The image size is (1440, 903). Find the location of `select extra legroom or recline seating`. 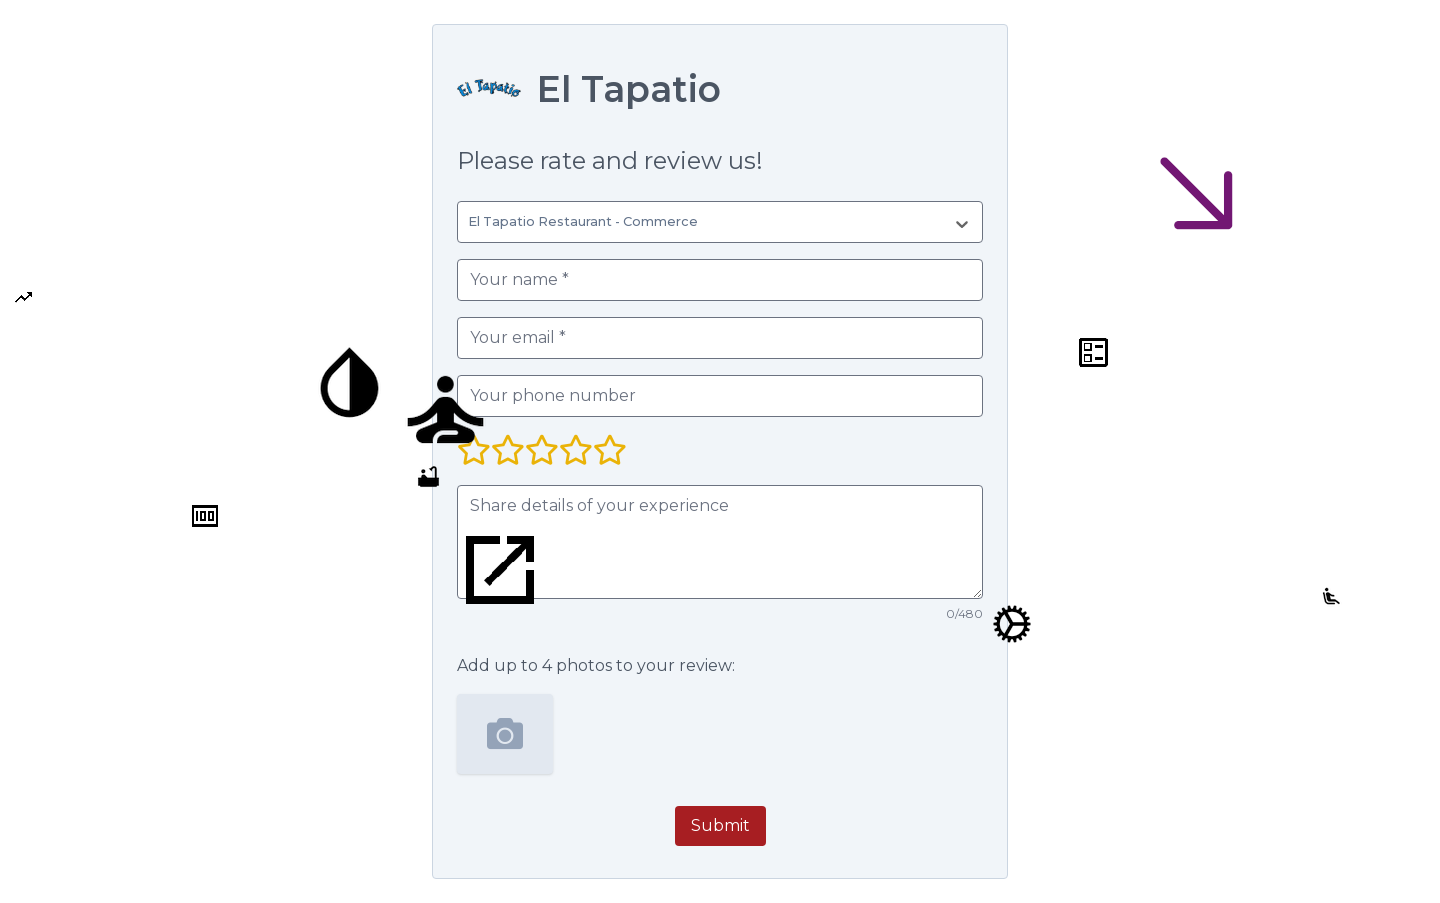

select extra legroom or recline seating is located at coordinates (1331, 596).